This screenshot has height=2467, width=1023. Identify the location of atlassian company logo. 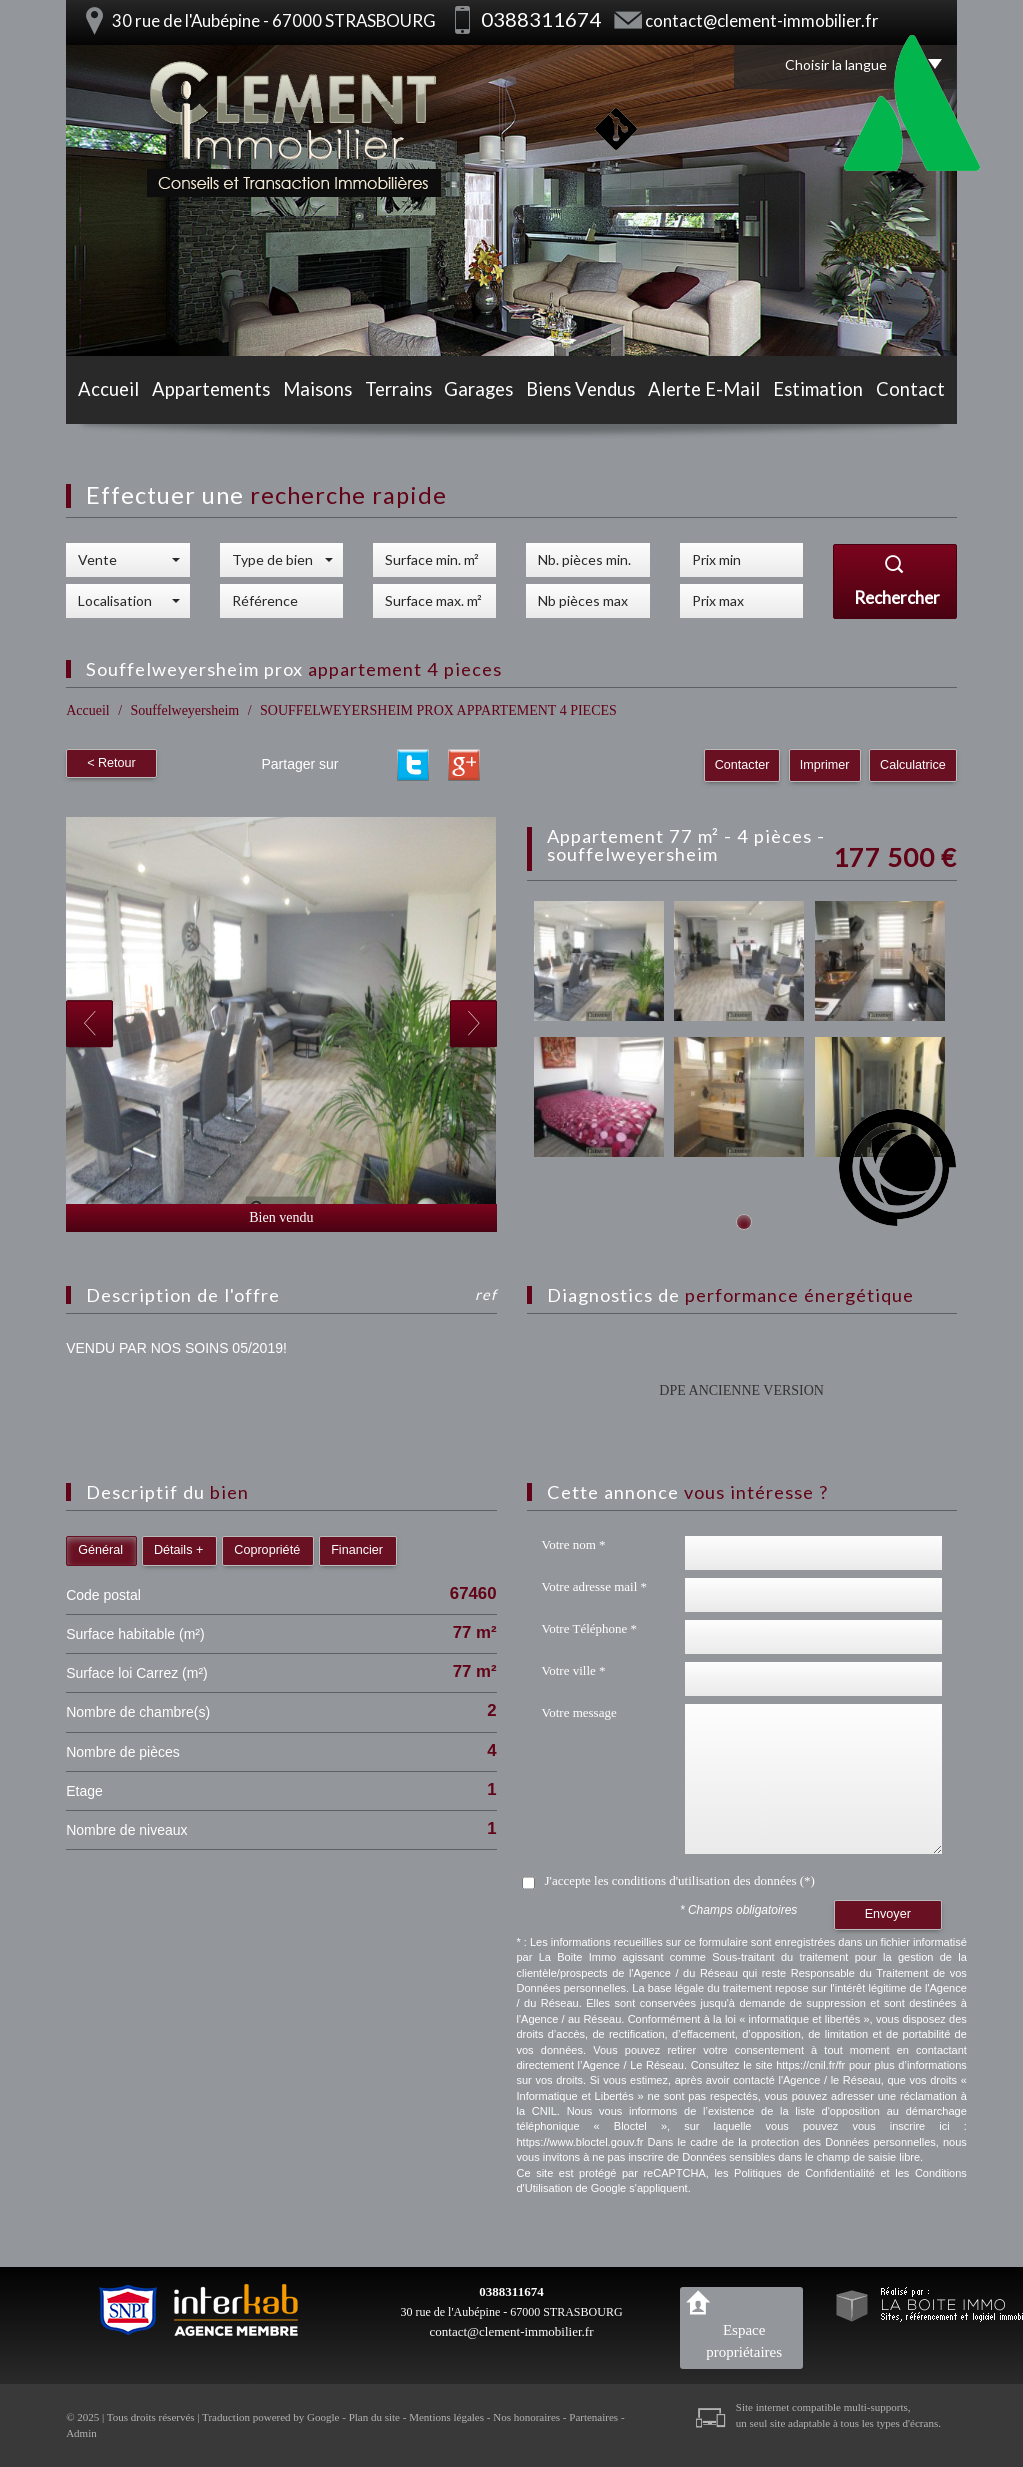
(912, 103).